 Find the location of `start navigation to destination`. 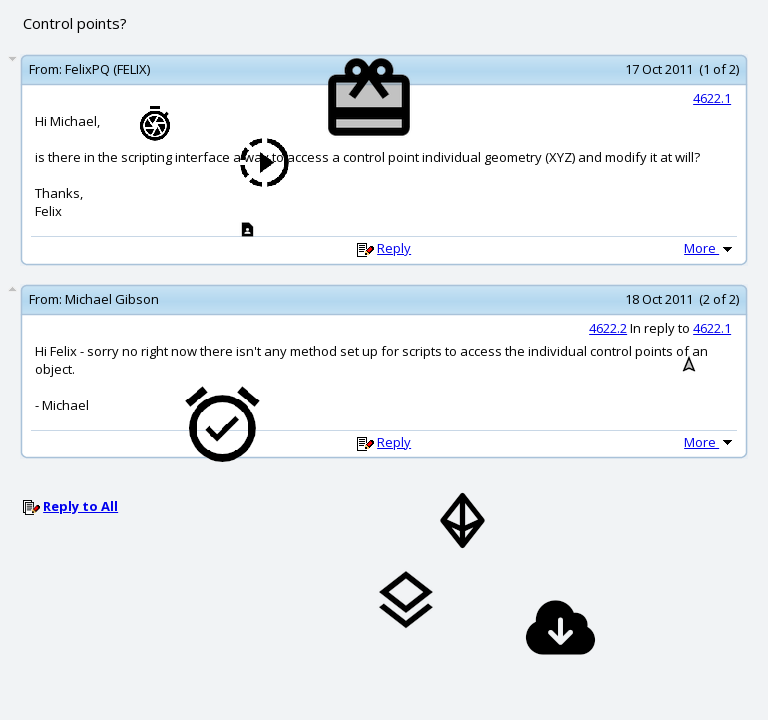

start navigation to destination is located at coordinates (689, 364).